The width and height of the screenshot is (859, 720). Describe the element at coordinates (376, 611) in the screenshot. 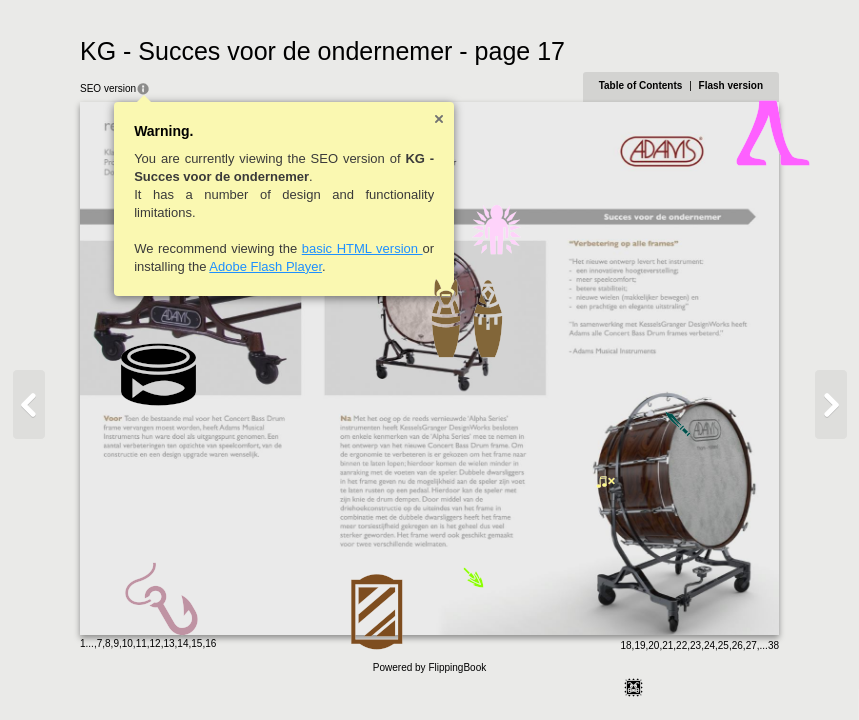

I see `view mirror or reflection feature` at that location.